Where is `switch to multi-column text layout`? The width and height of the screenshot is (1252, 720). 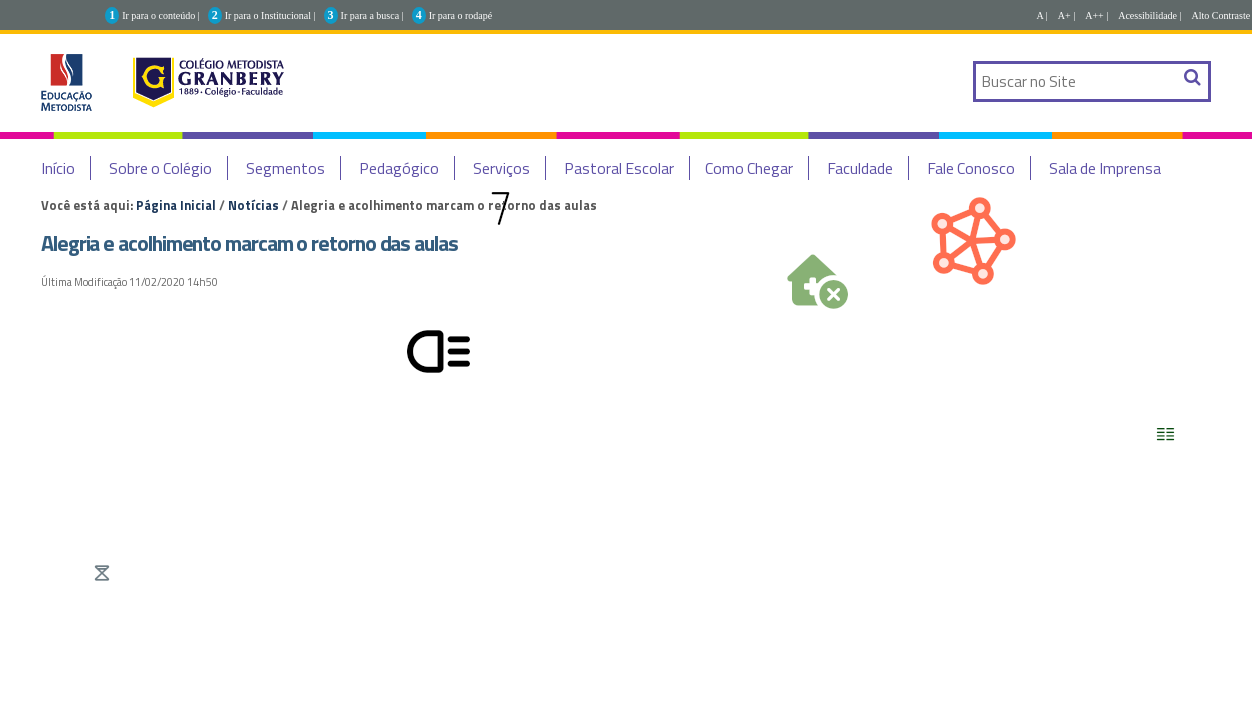 switch to multi-column text layout is located at coordinates (1165, 434).